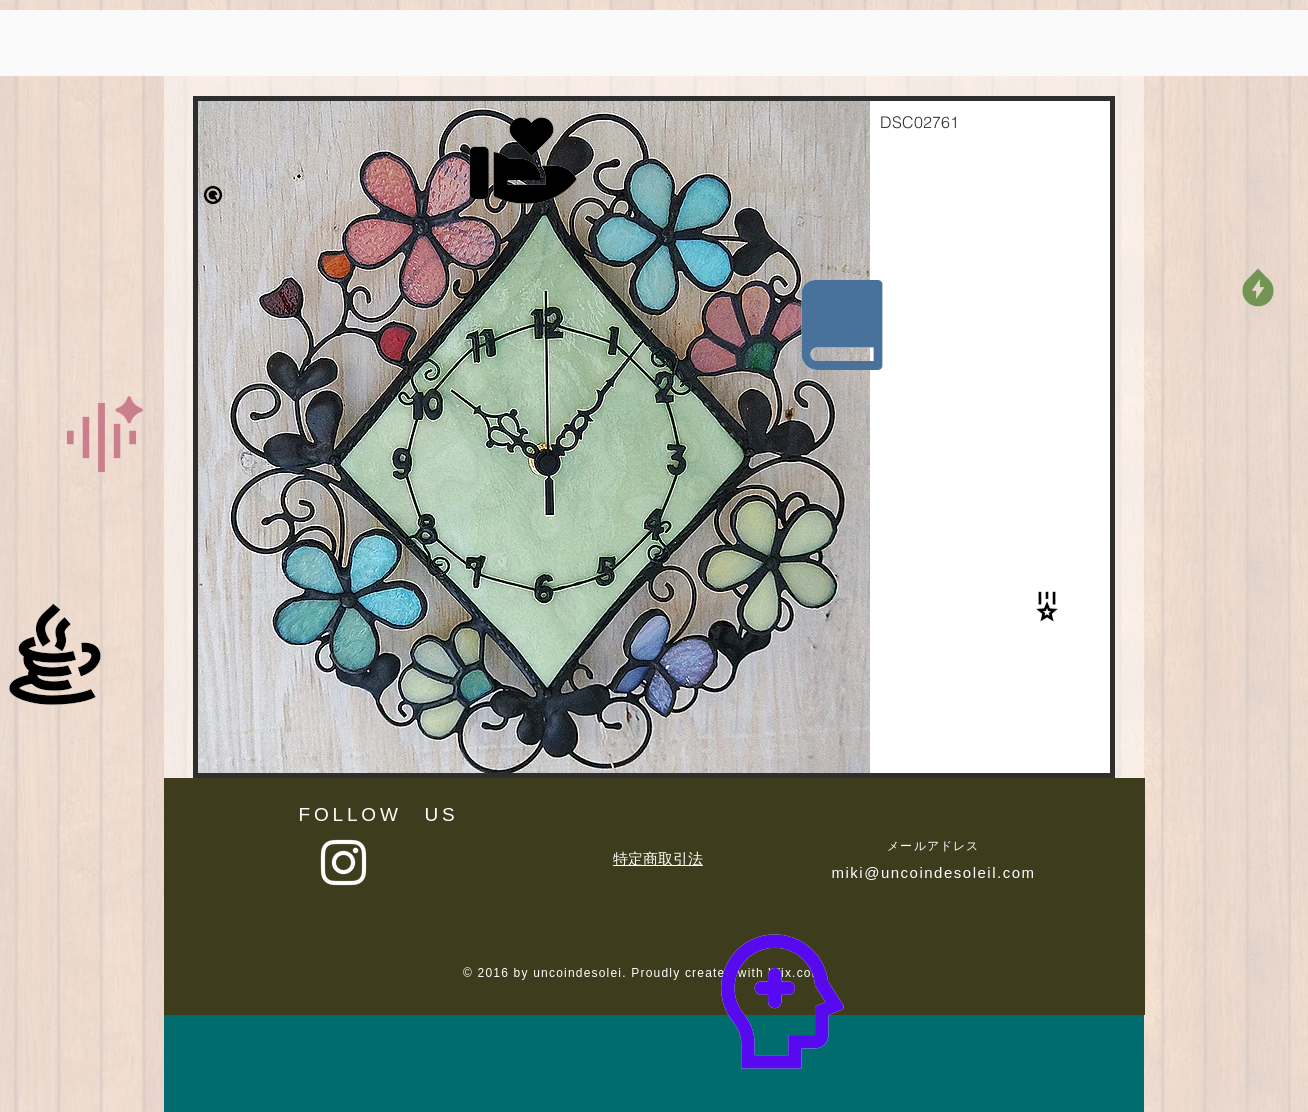 Image resolution: width=1308 pixels, height=1112 pixels. I want to click on open a book or reading app, so click(842, 325).